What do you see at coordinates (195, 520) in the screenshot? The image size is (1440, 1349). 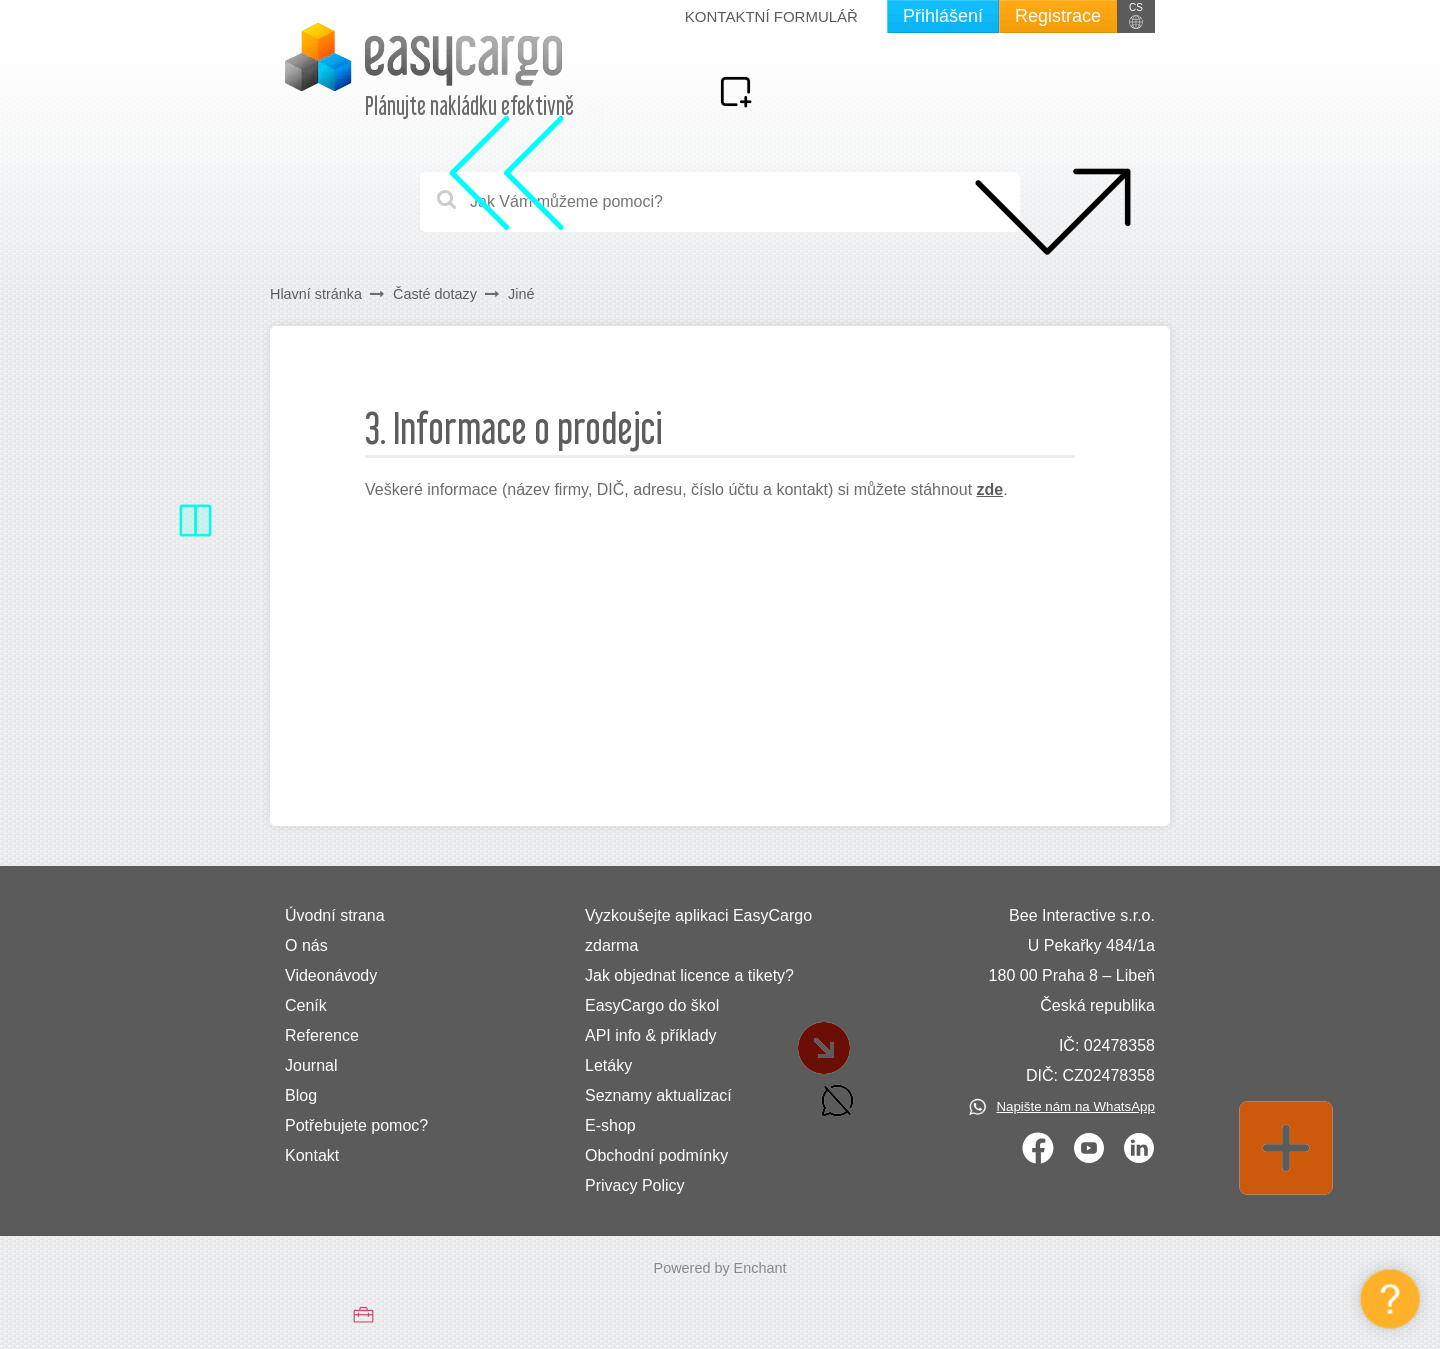 I see `split view horizontally into two panes` at bounding box center [195, 520].